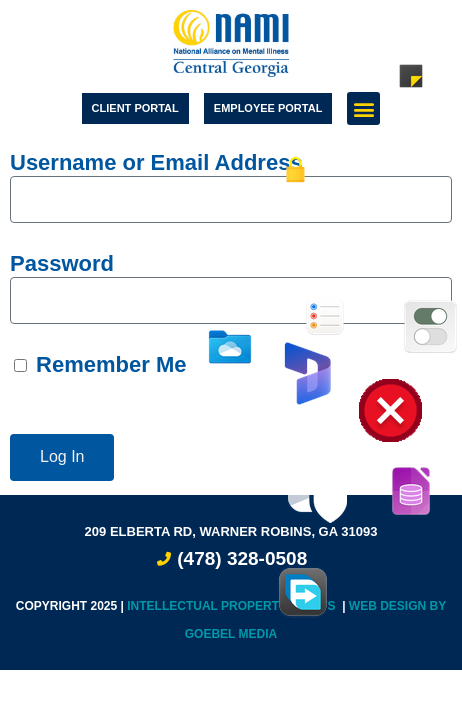 The height and width of the screenshot is (720, 462). What do you see at coordinates (390, 410) in the screenshot?
I see `indicates a OneDrive sync error` at bounding box center [390, 410].